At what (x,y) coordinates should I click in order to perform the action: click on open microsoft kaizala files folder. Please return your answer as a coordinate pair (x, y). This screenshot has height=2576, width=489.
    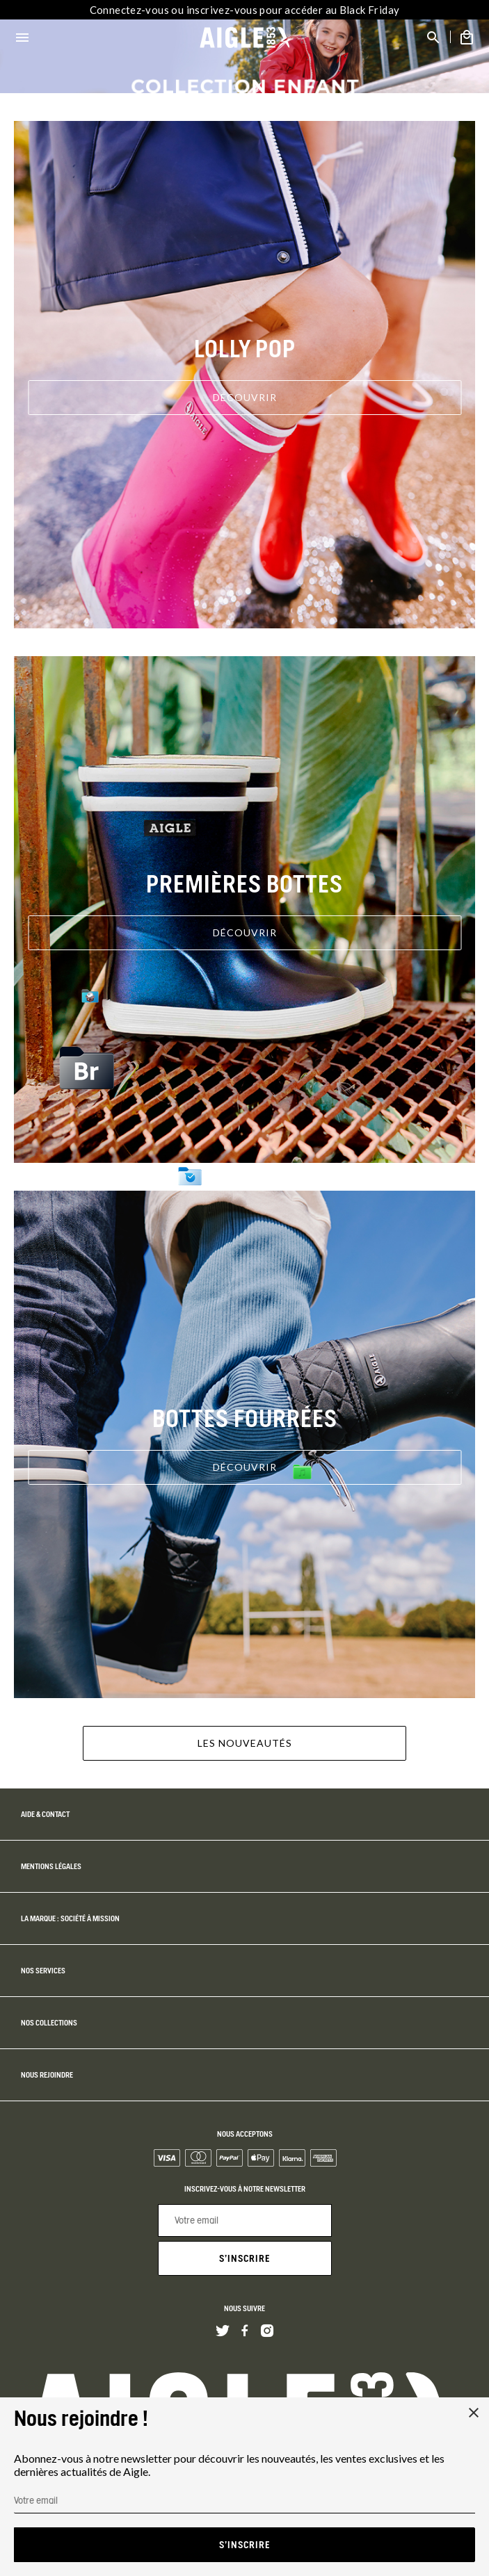
    Looking at the image, I should click on (190, 1177).